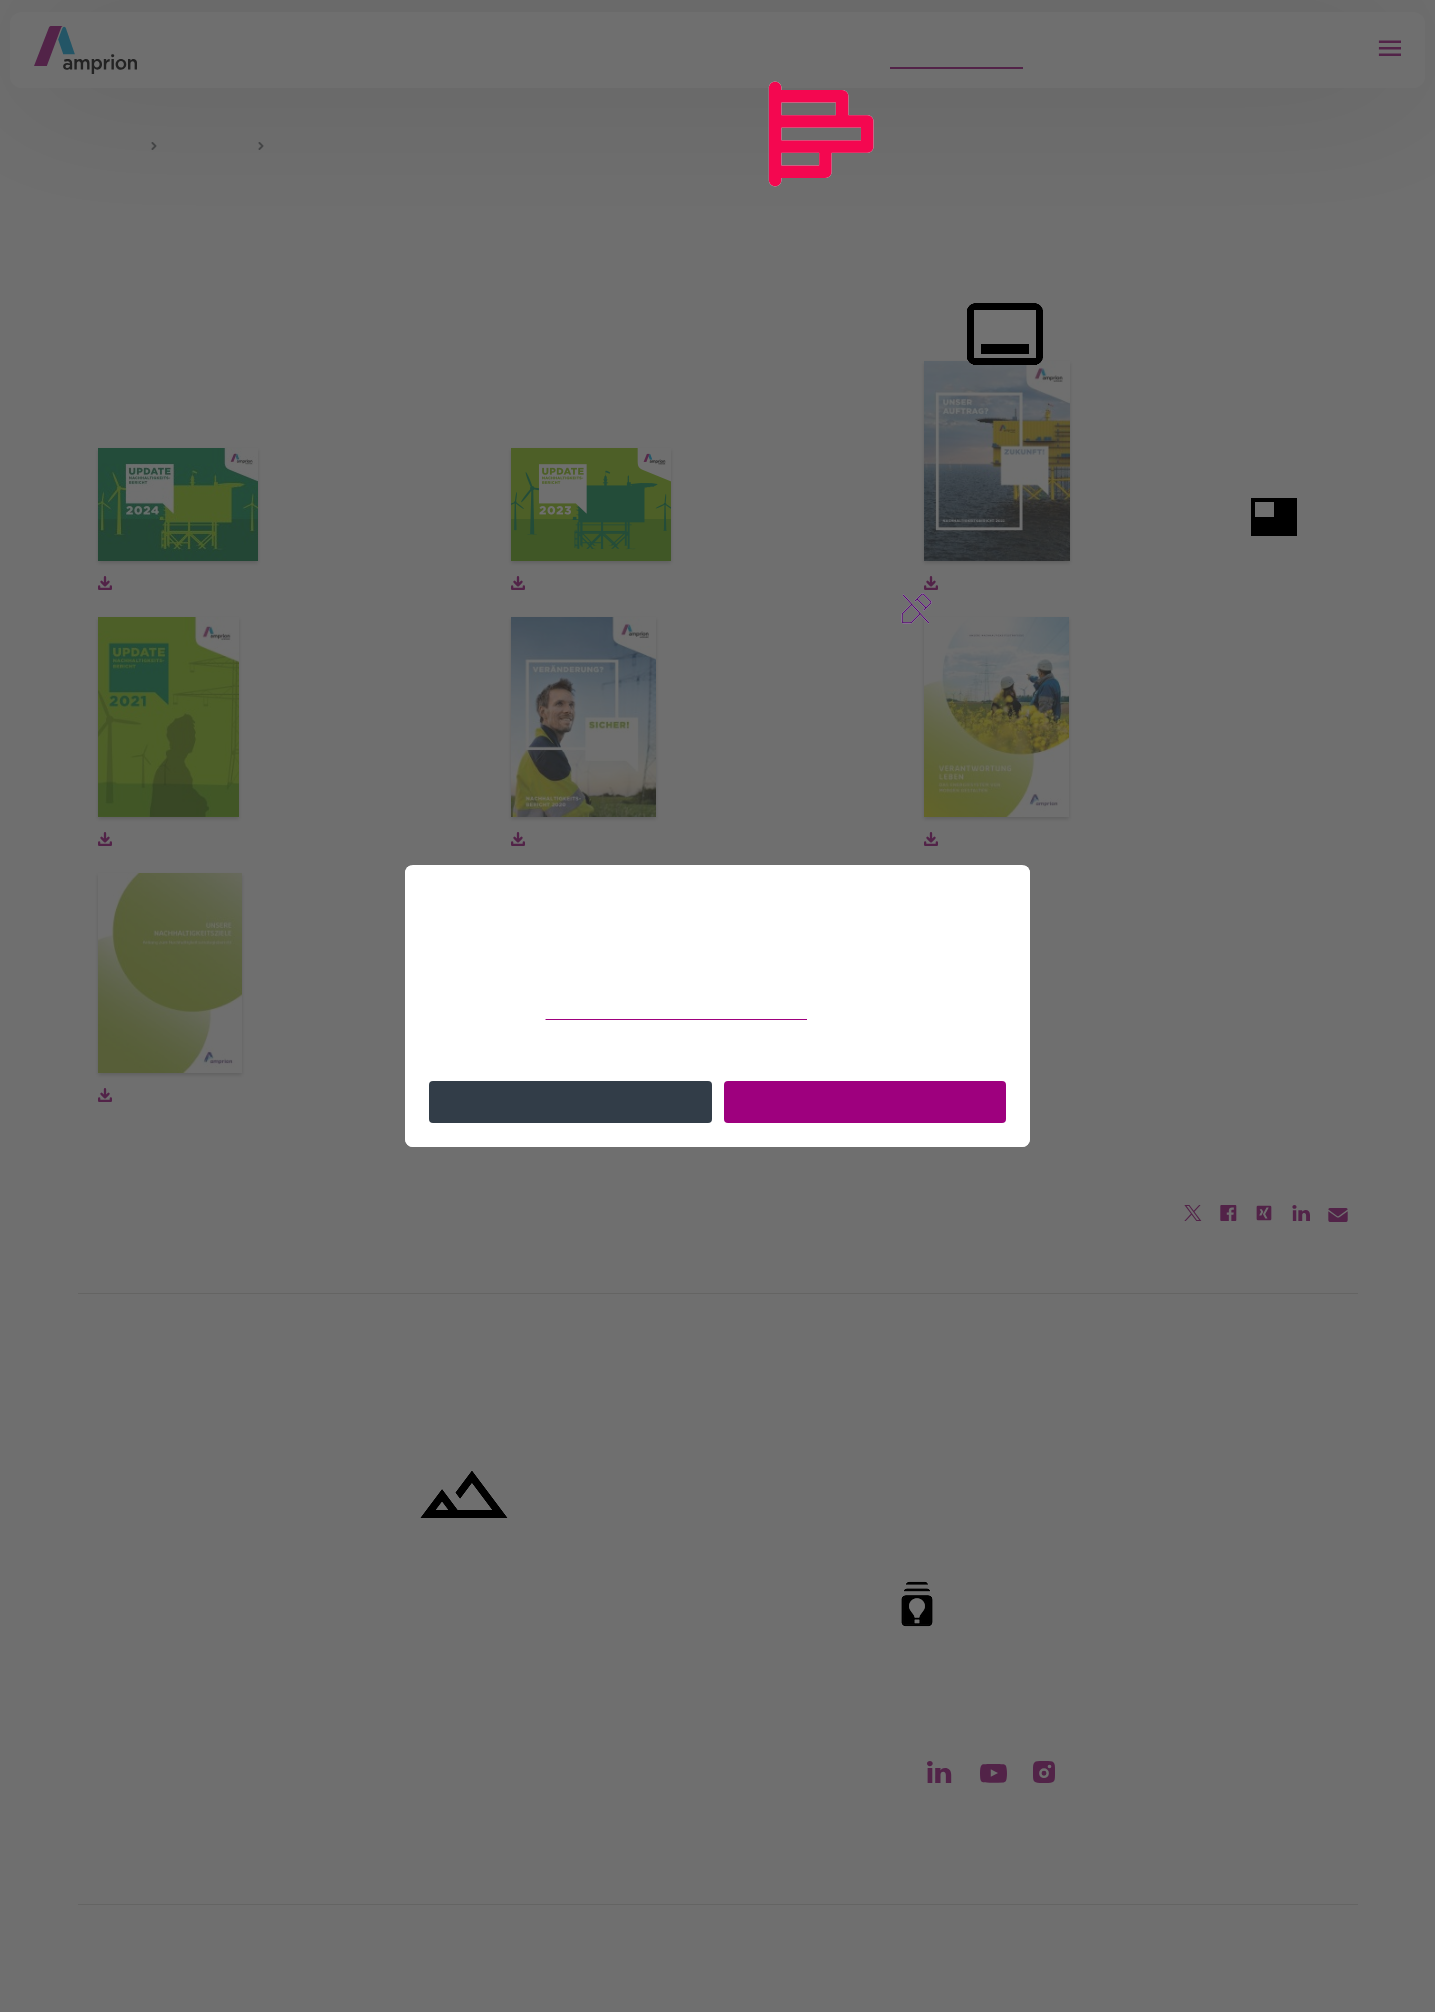  What do you see at coordinates (817, 134) in the screenshot?
I see `view horizontal bar chart data` at bounding box center [817, 134].